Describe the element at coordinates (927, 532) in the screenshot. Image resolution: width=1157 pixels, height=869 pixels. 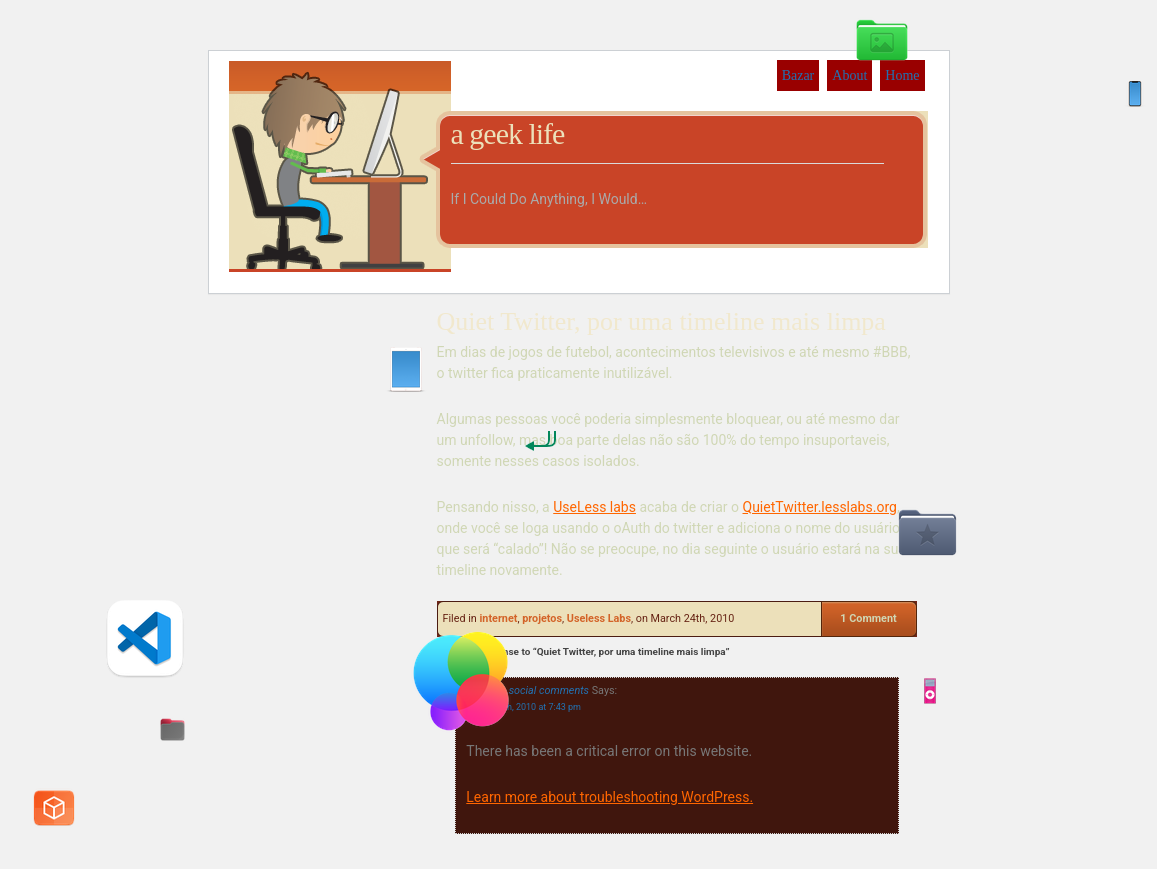
I see `open bookmarked or favorite files` at that location.